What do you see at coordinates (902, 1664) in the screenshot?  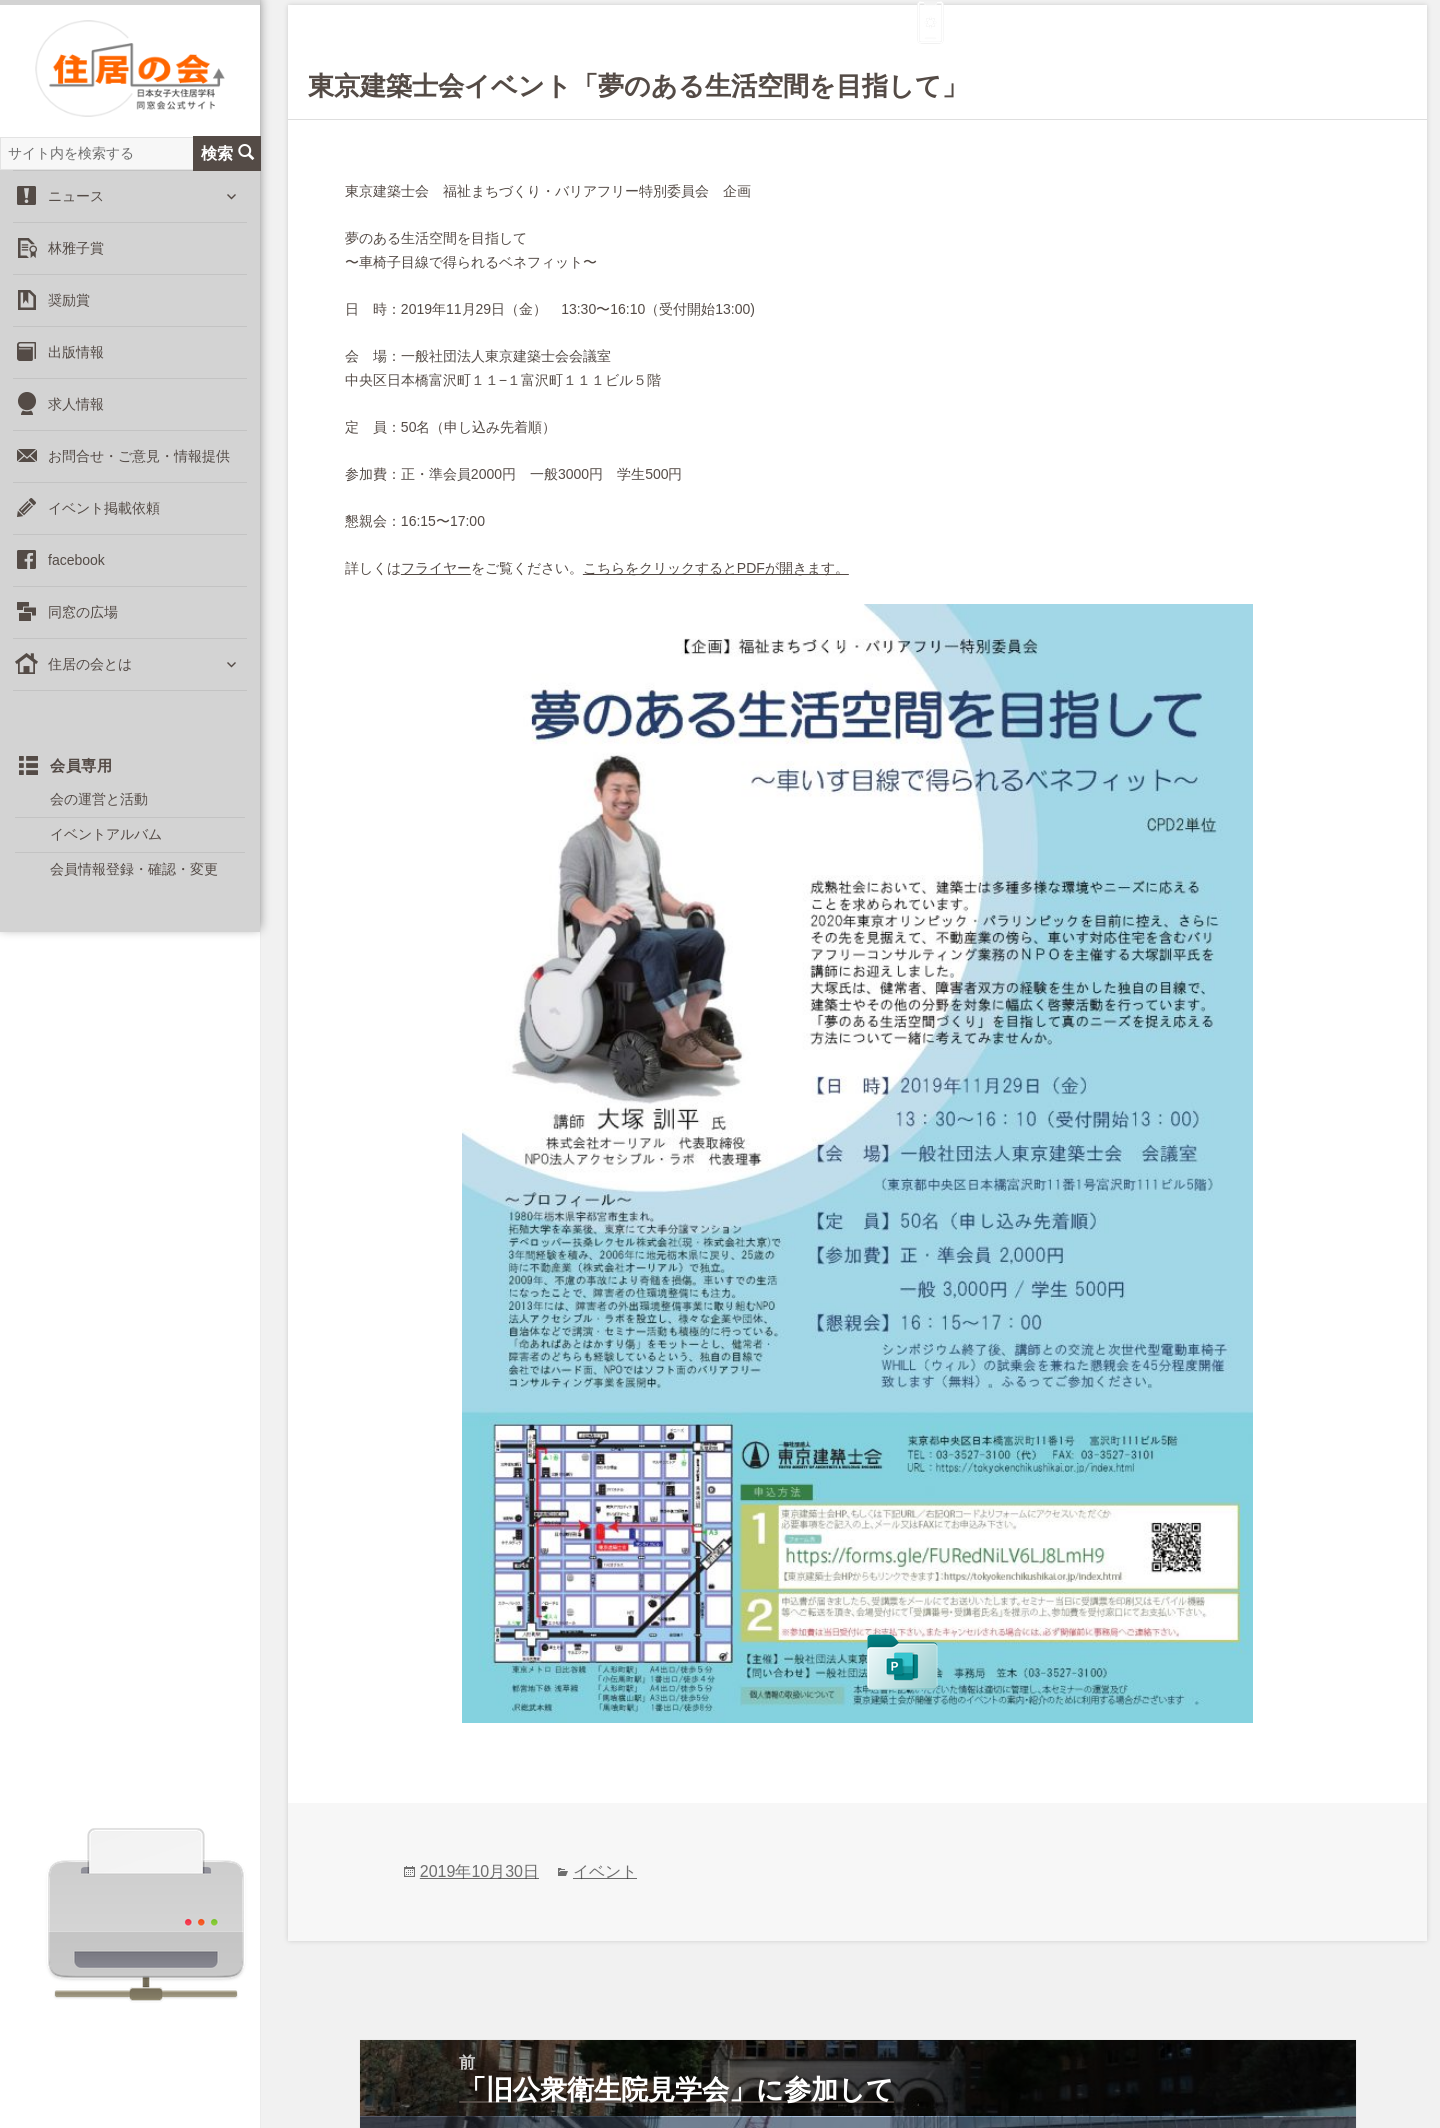 I see `open folder containing microsoft publisher files` at bounding box center [902, 1664].